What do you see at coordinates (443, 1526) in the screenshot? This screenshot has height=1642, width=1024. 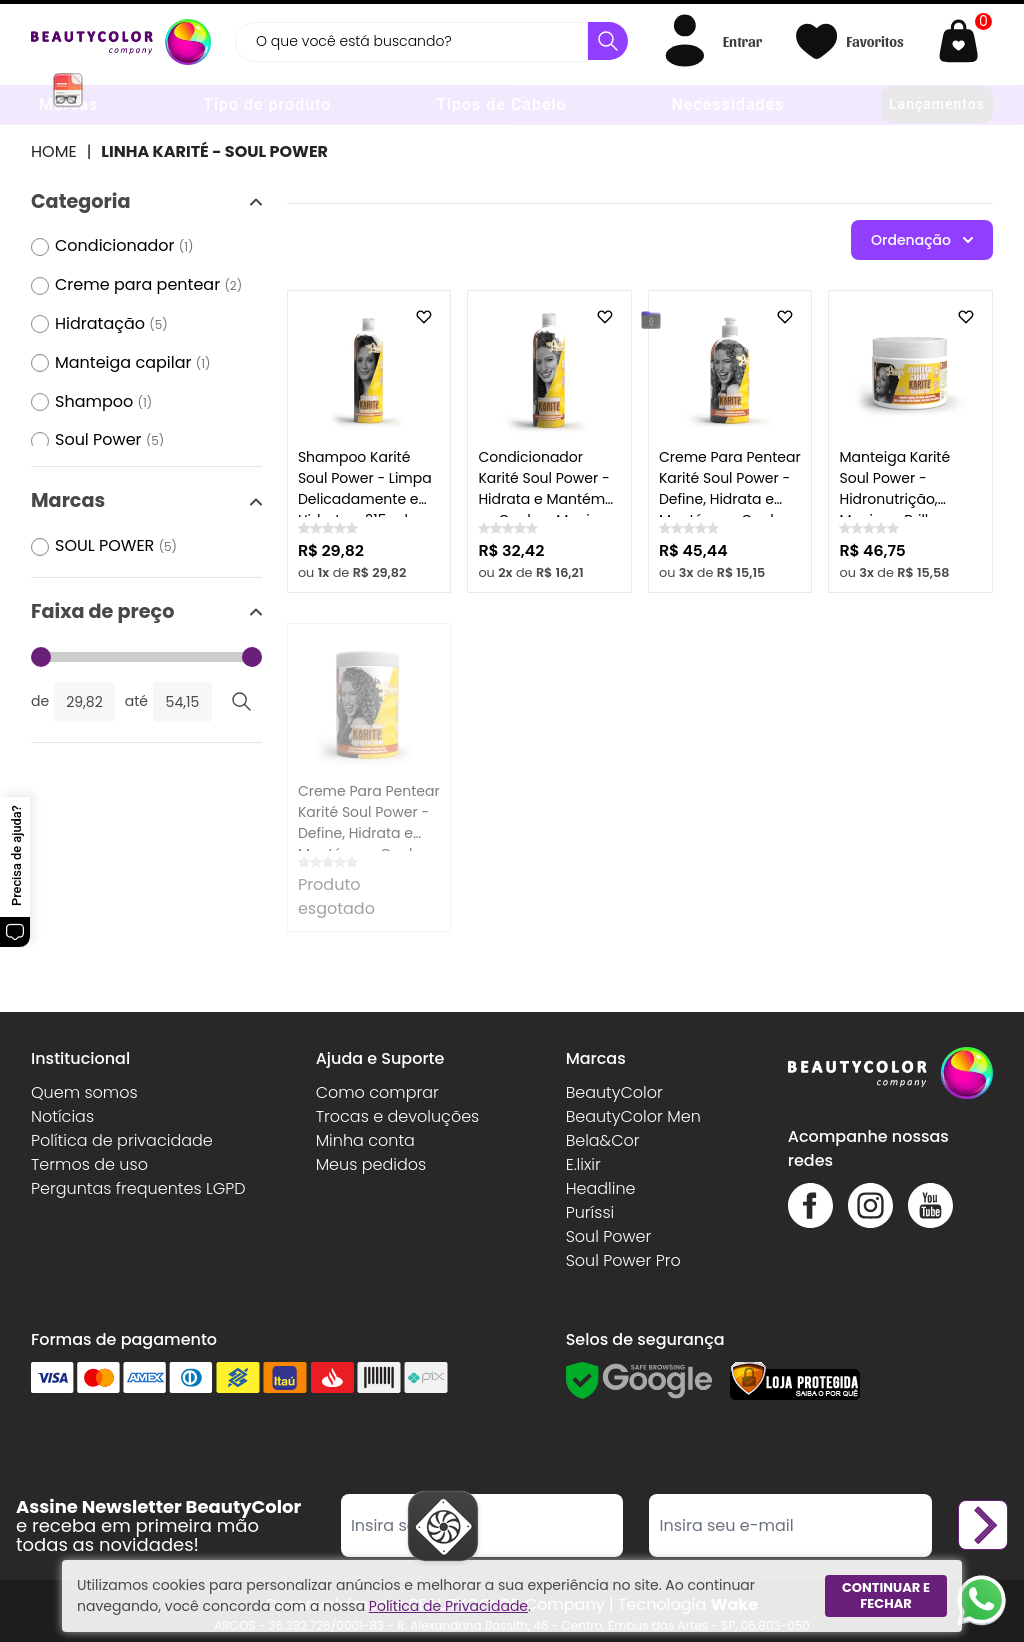 I see `open system engineering or hardware settings` at bounding box center [443, 1526].